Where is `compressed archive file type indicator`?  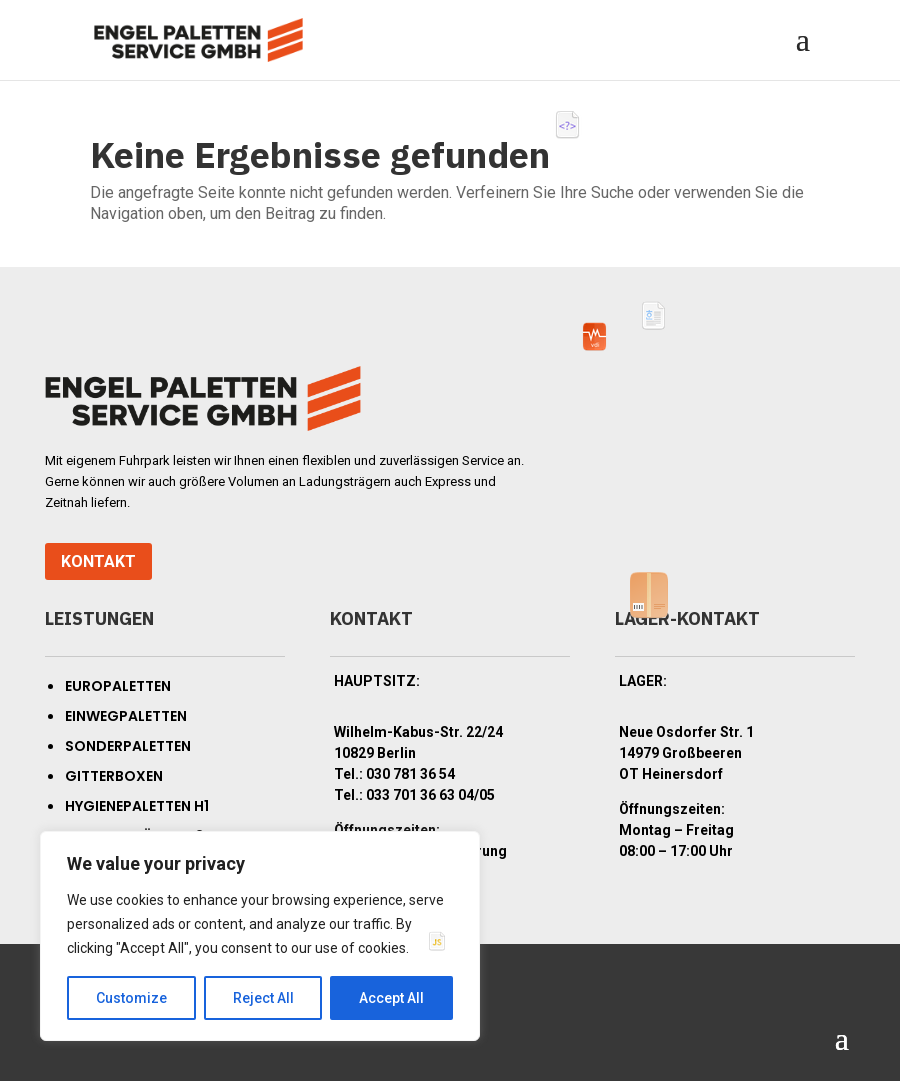
compressed archive file type indicator is located at coordinates (649, 595).